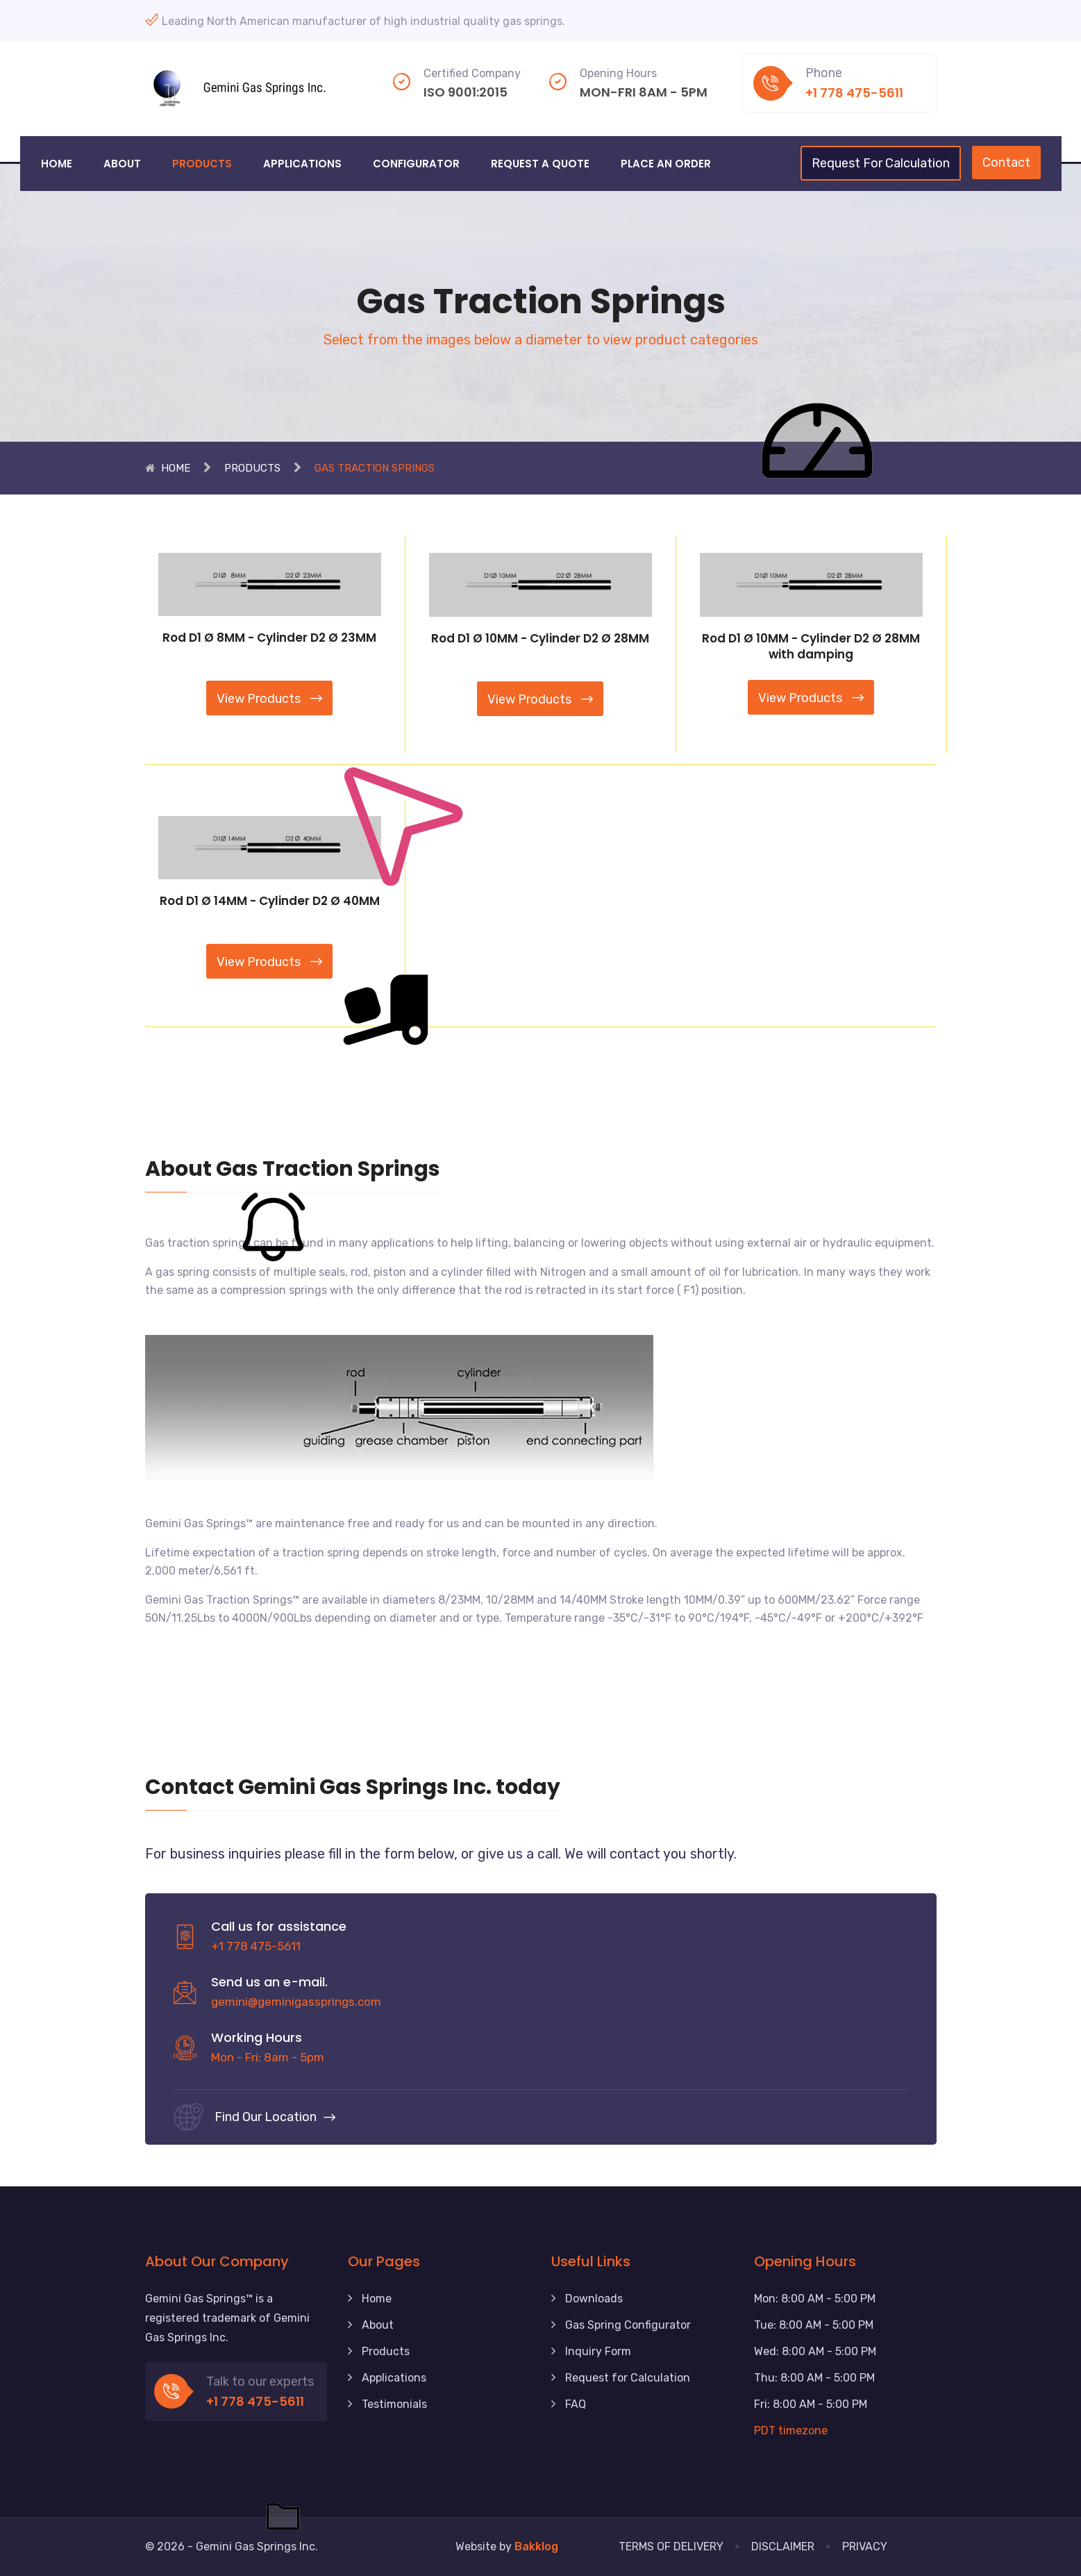  Describe the element at coordinates (283, 2516) in the screenshot. I see `access files and documents` at that location.